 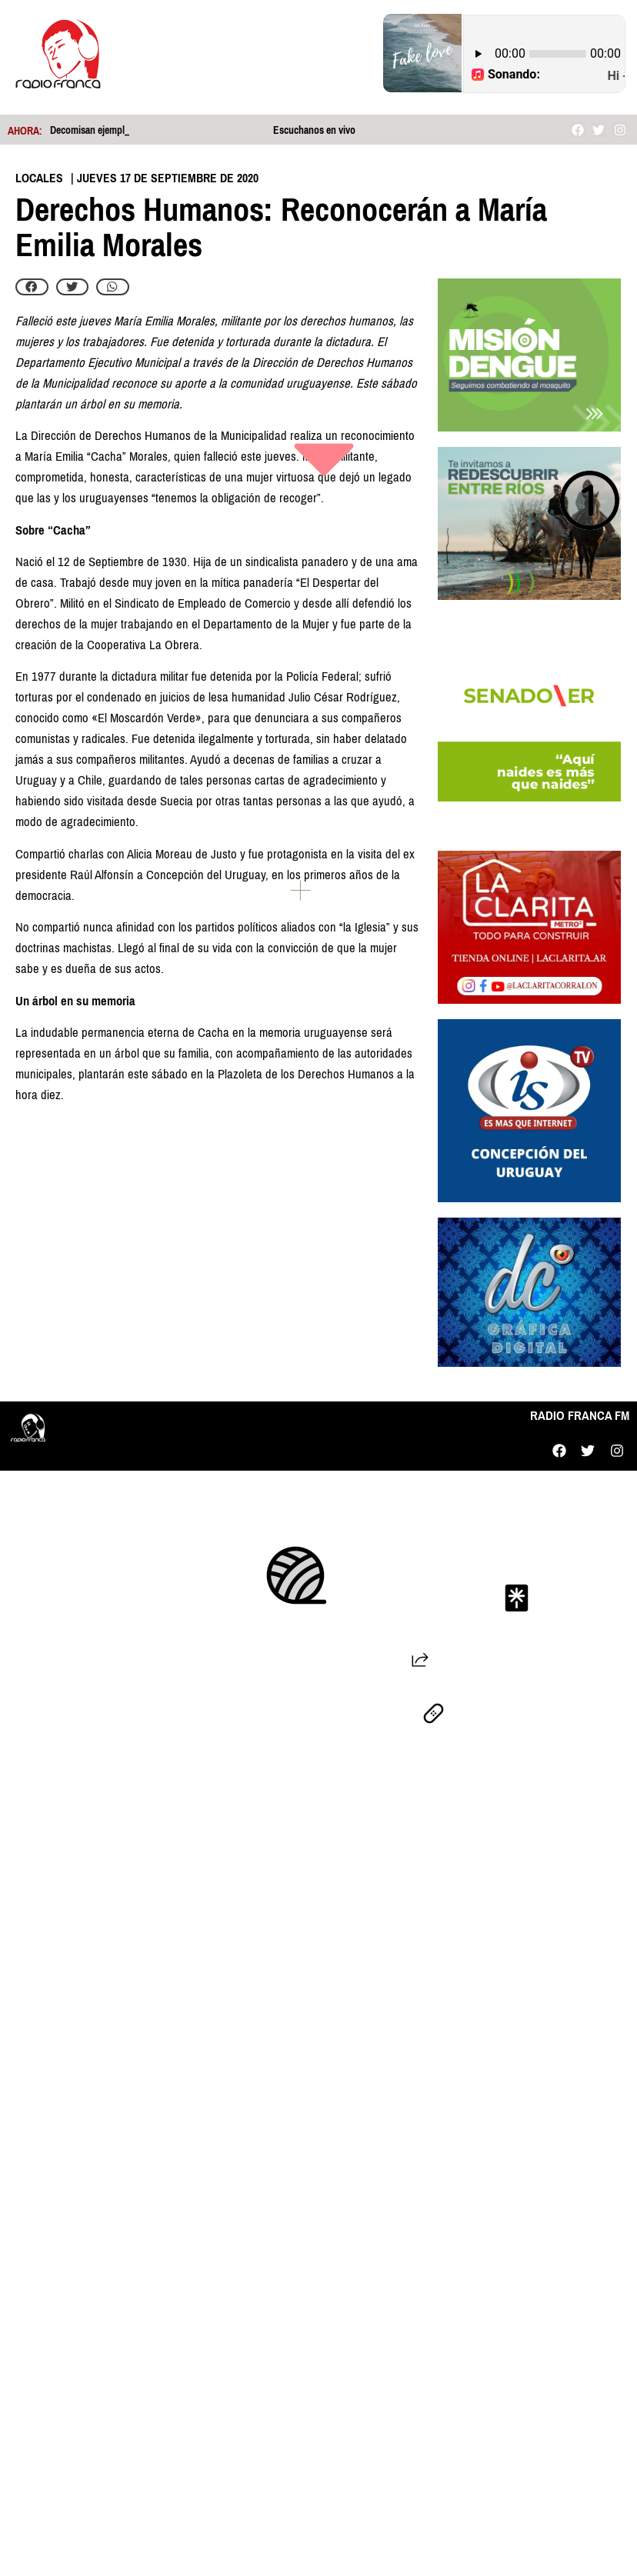 I want to click on expand a dropdown menu, so click(x=324, y=457).